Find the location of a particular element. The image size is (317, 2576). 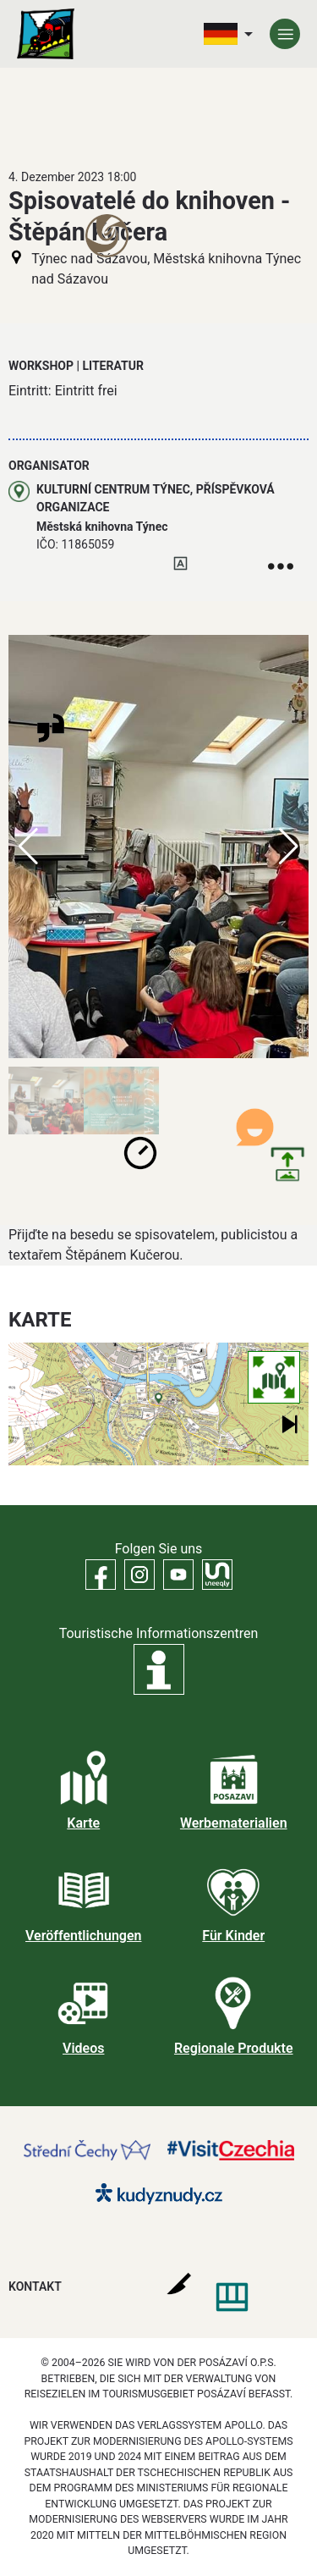

view data in table format is located at coordinates (232, 2297).